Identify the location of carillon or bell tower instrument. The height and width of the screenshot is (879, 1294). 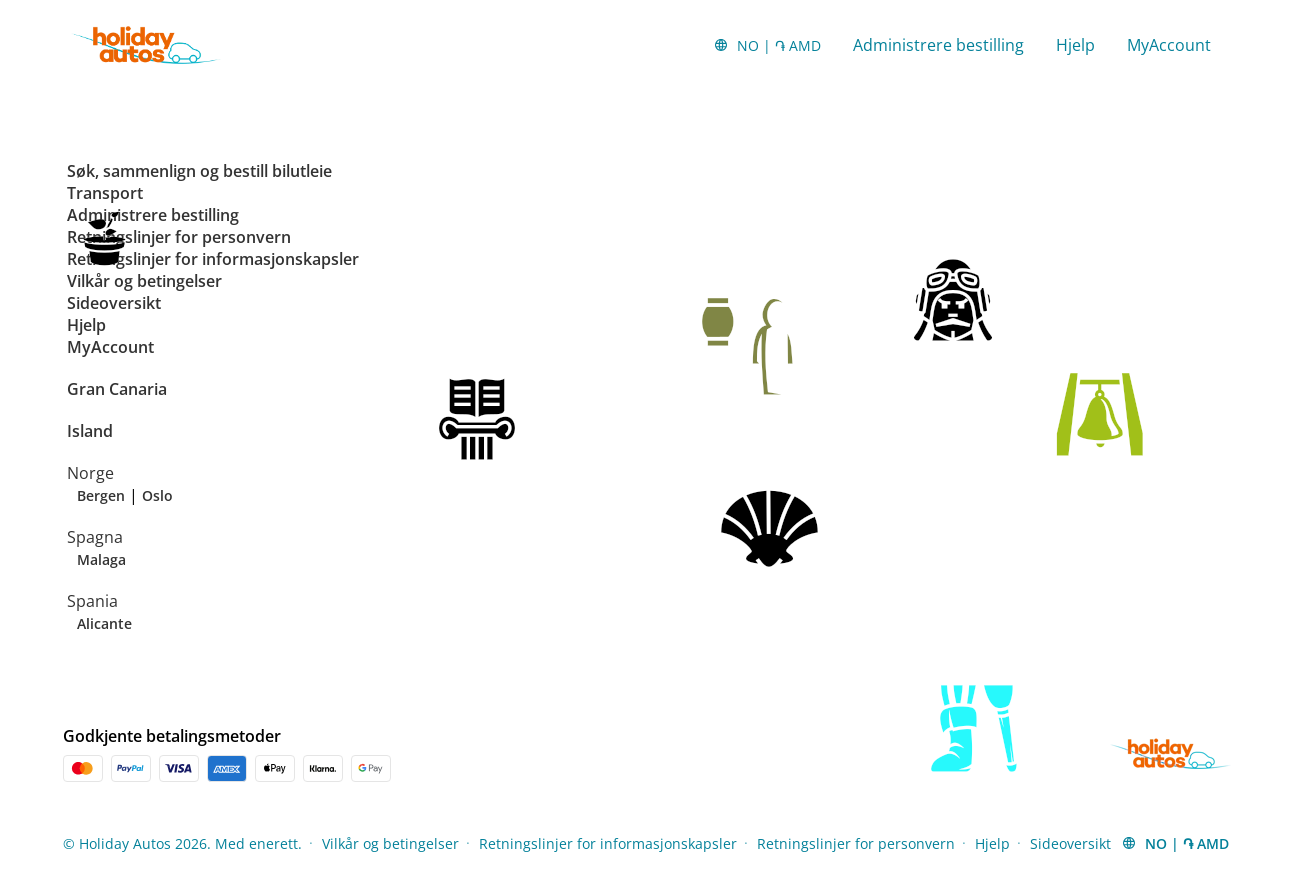
(1099, 414).